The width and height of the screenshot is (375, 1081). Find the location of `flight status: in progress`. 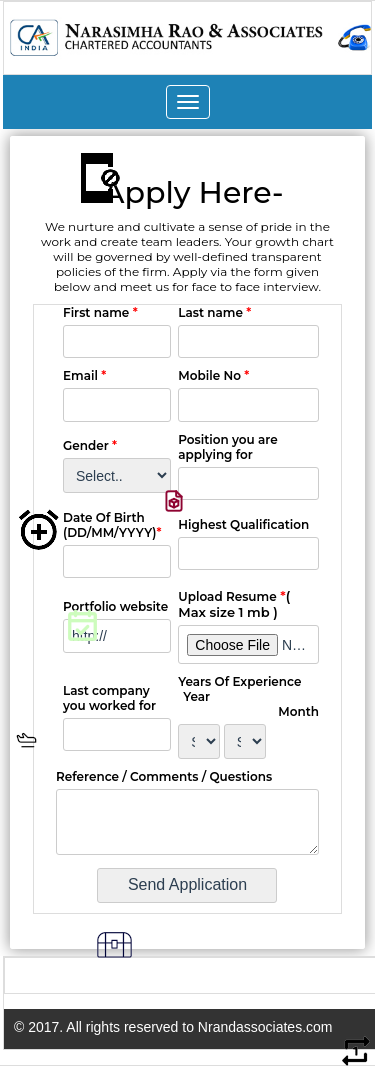

flight status: in progress is located at coordinates (26, 739).